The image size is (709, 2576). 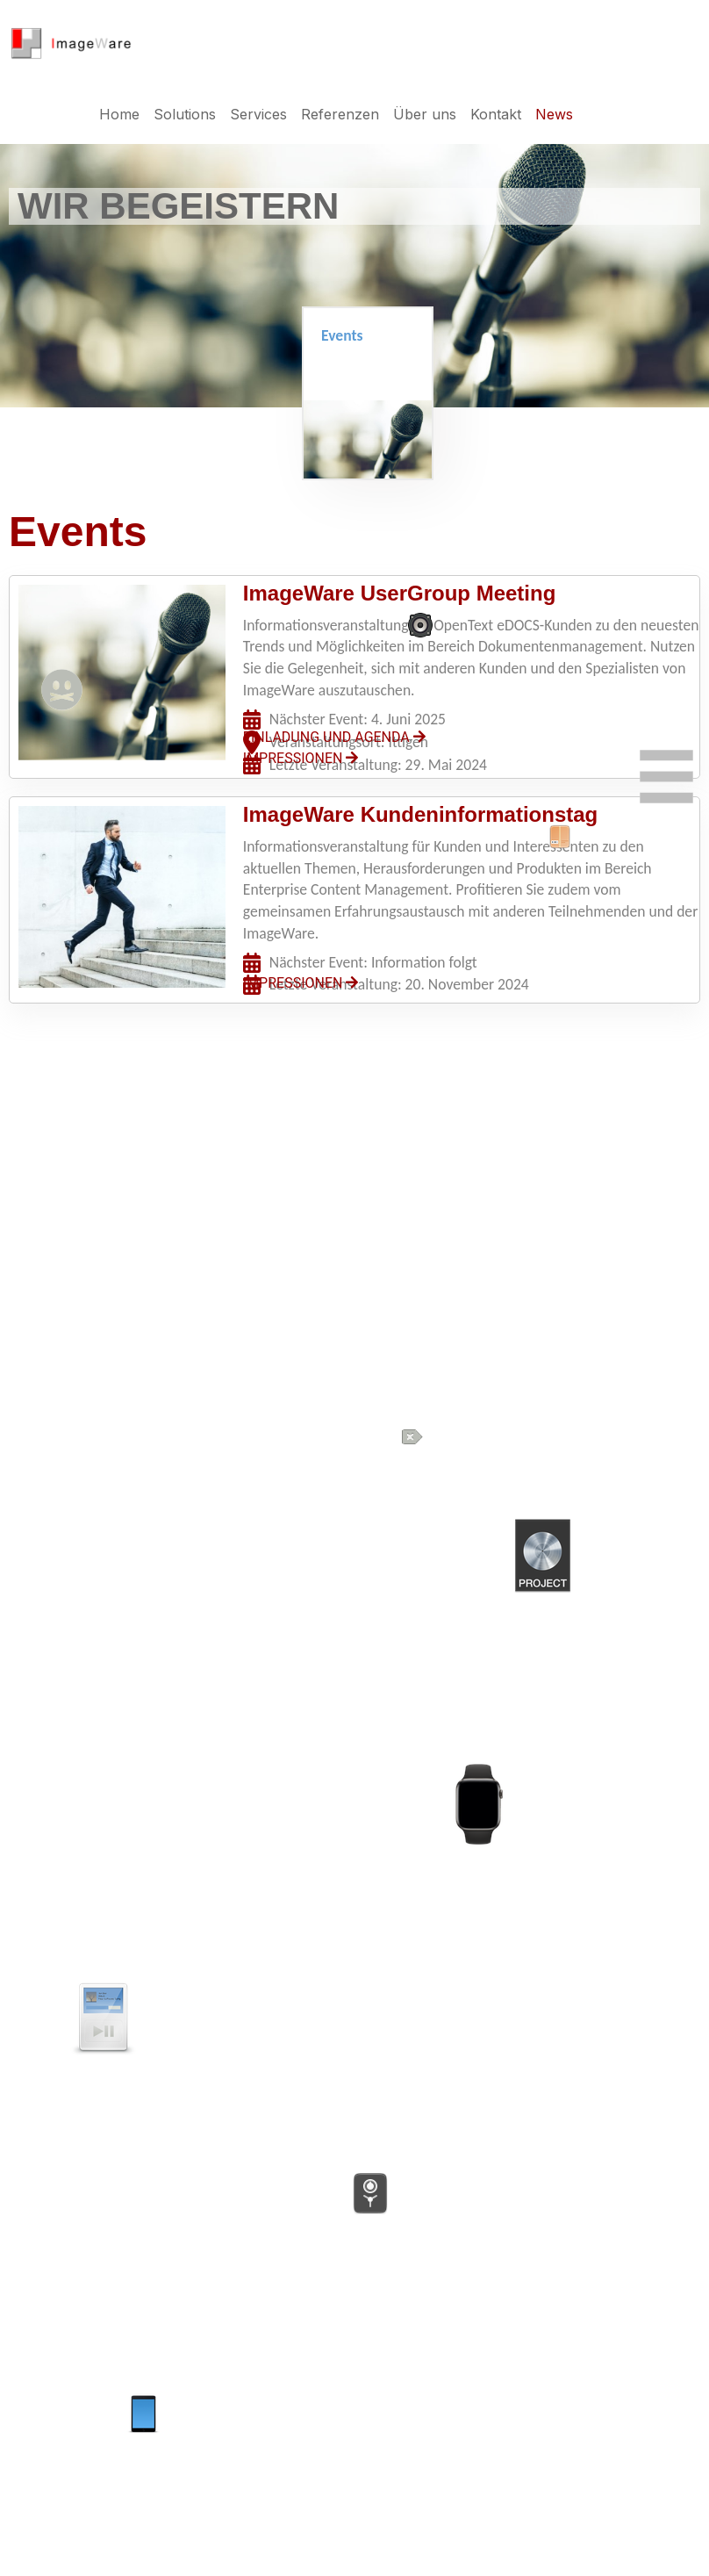 What do you see at coordinates (143, 2410) in the screenshot?
I see `iPad mini device with cellular connectivity` at bounding box center [143, 2410].